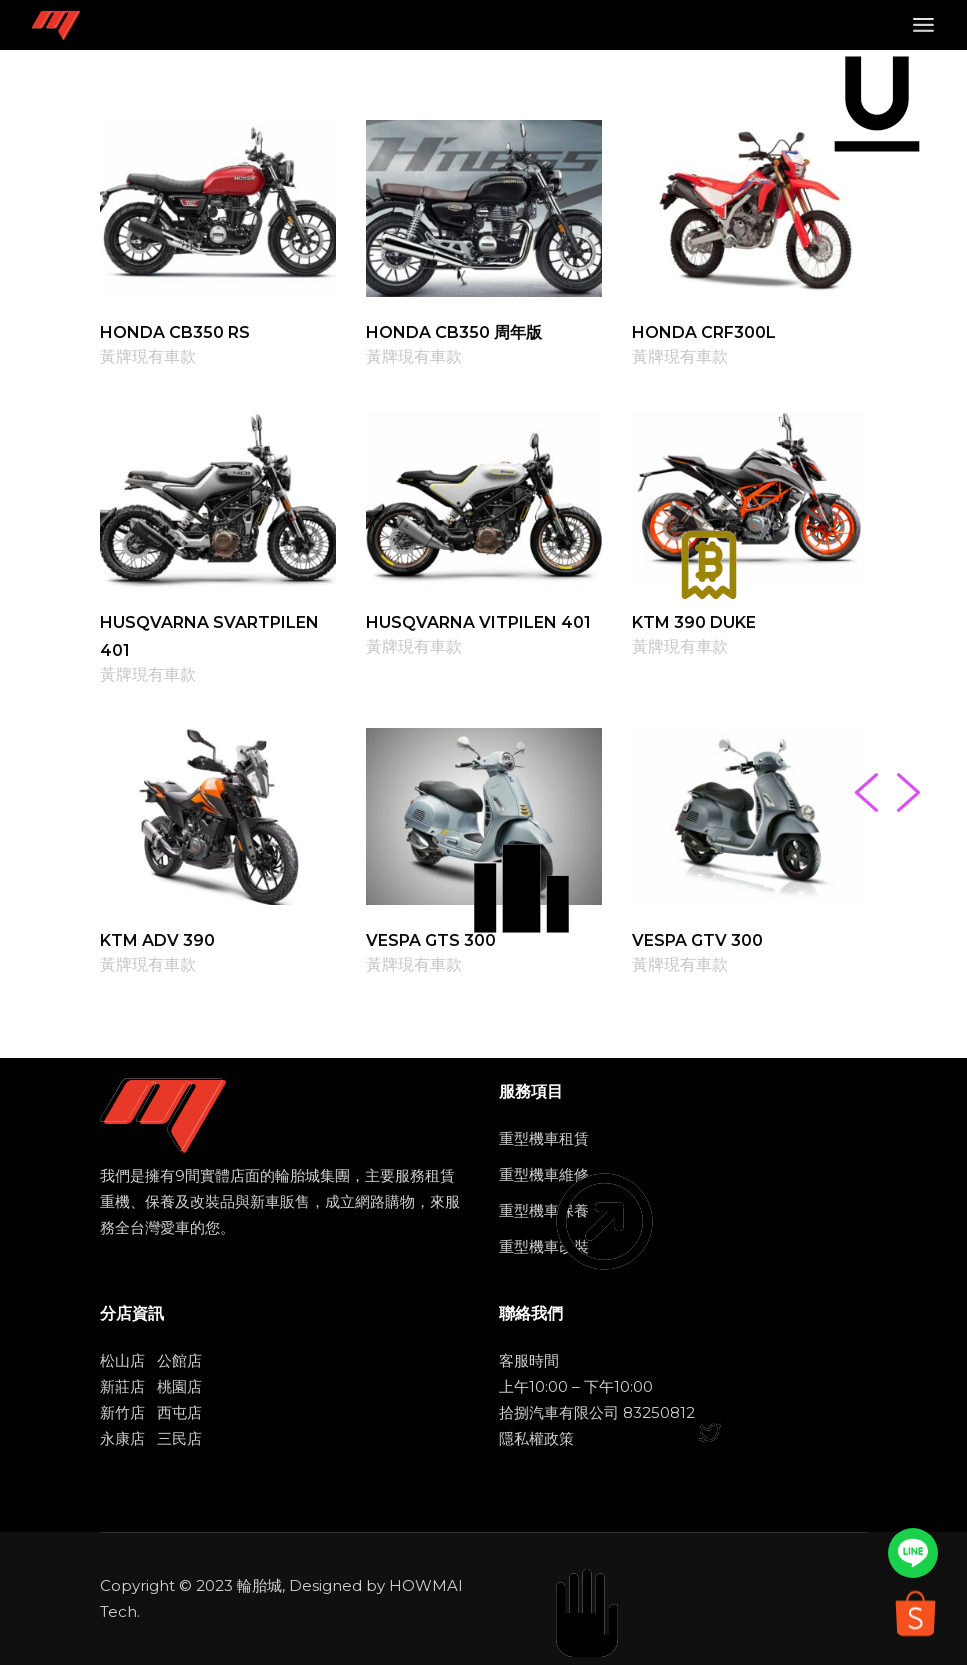 This screenshot has height=1665, width=967. I want to click on open link in new tab or external site, so click(604, 1221).